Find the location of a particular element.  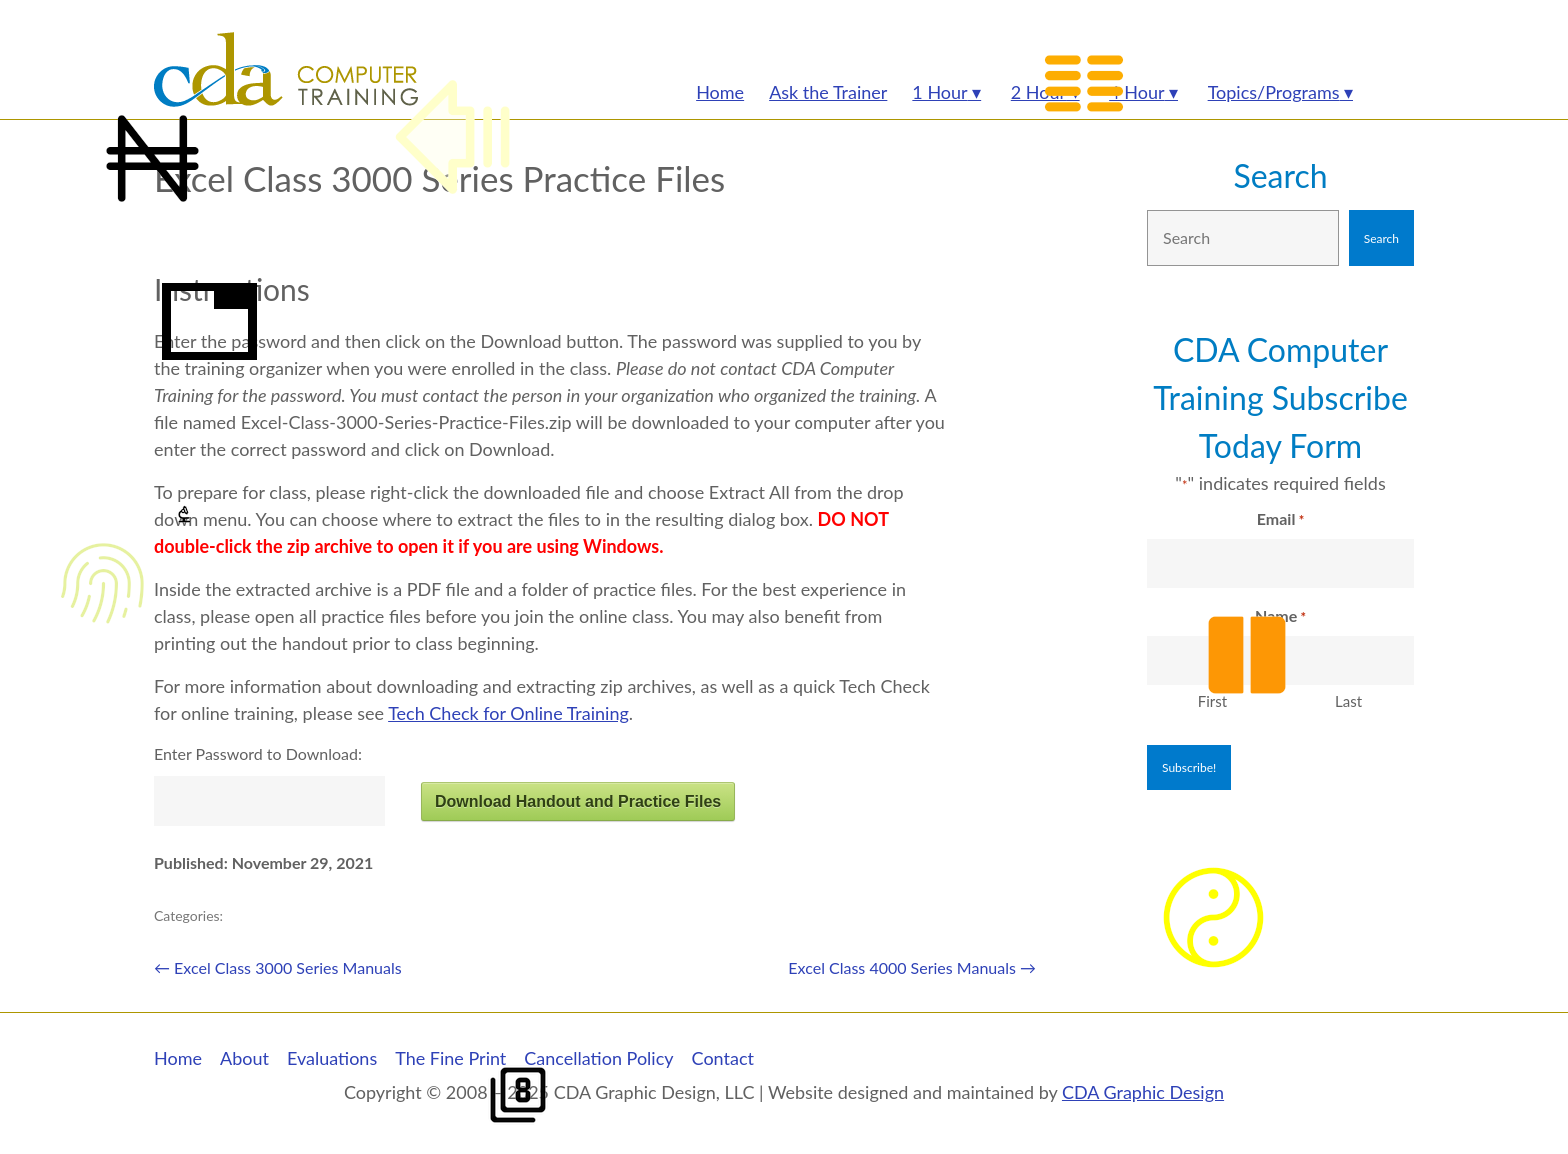

open a new browser tab is located at coordinates (209, 321).